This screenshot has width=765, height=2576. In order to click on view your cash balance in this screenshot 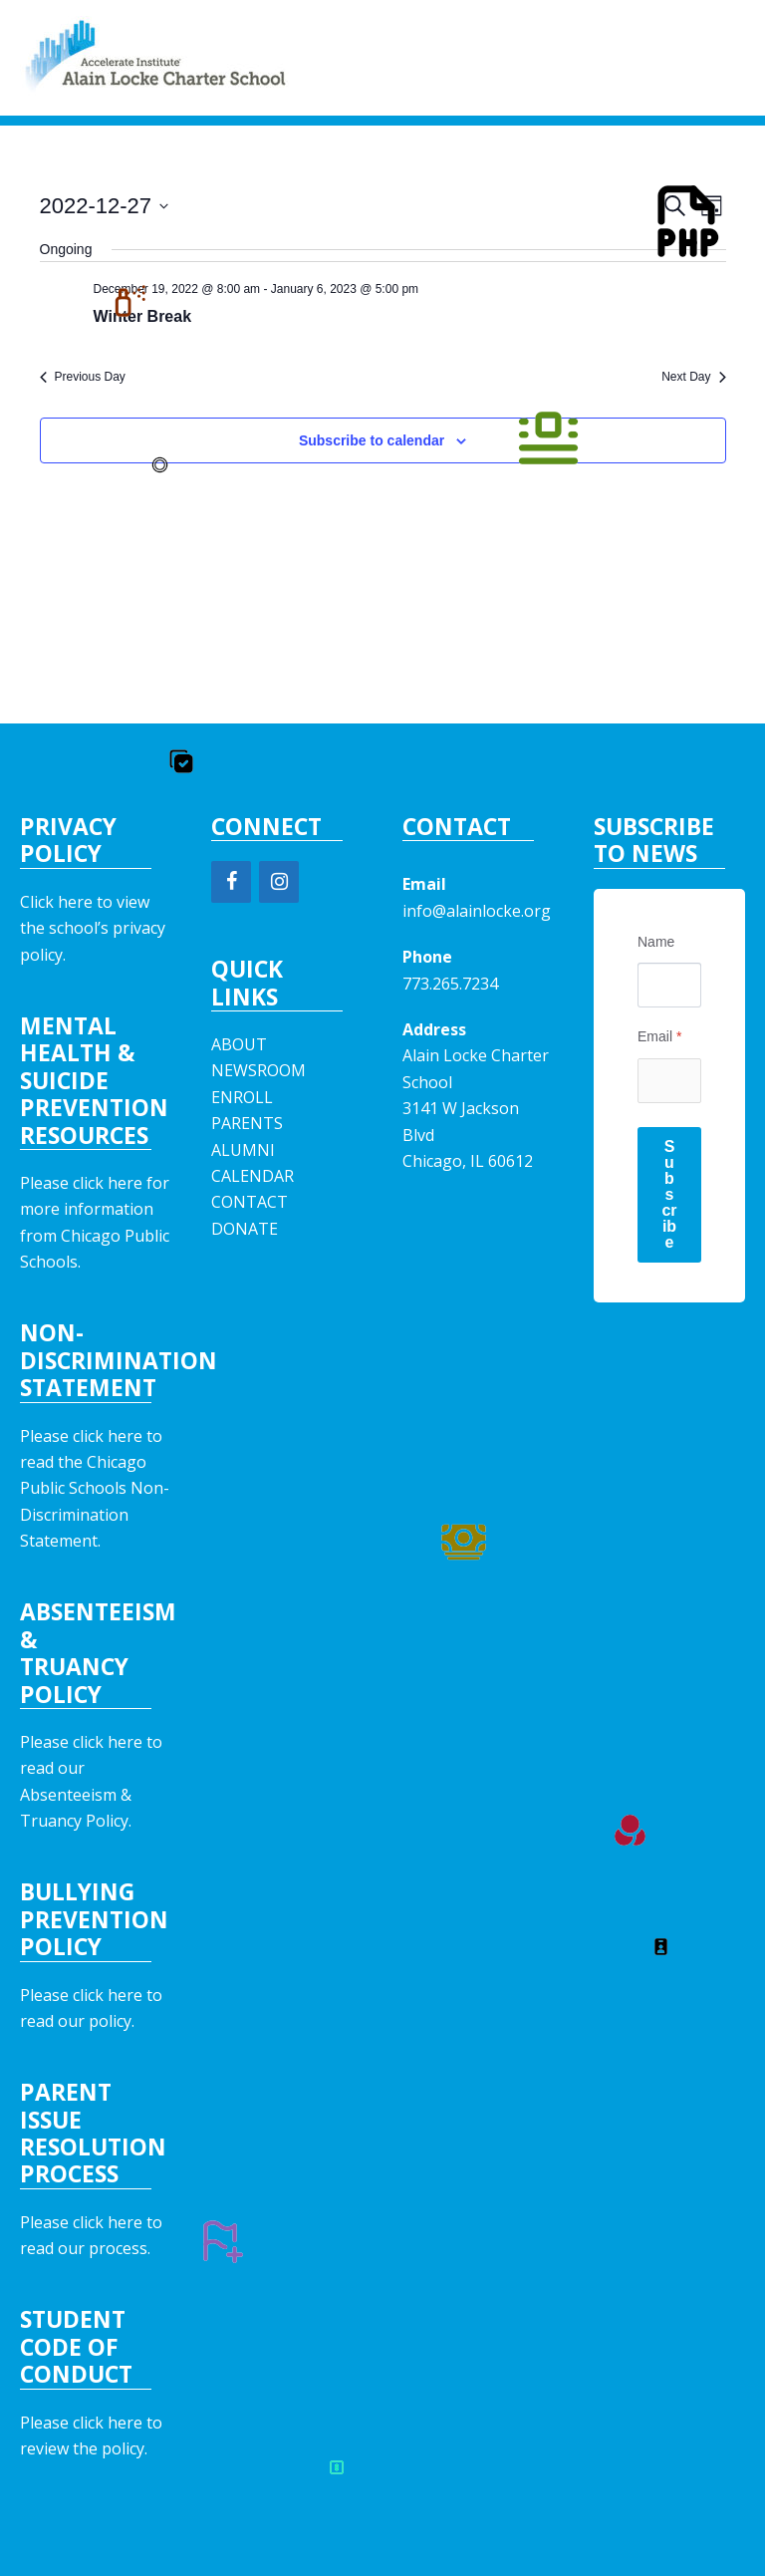, I will do `click(463, 1542)`.